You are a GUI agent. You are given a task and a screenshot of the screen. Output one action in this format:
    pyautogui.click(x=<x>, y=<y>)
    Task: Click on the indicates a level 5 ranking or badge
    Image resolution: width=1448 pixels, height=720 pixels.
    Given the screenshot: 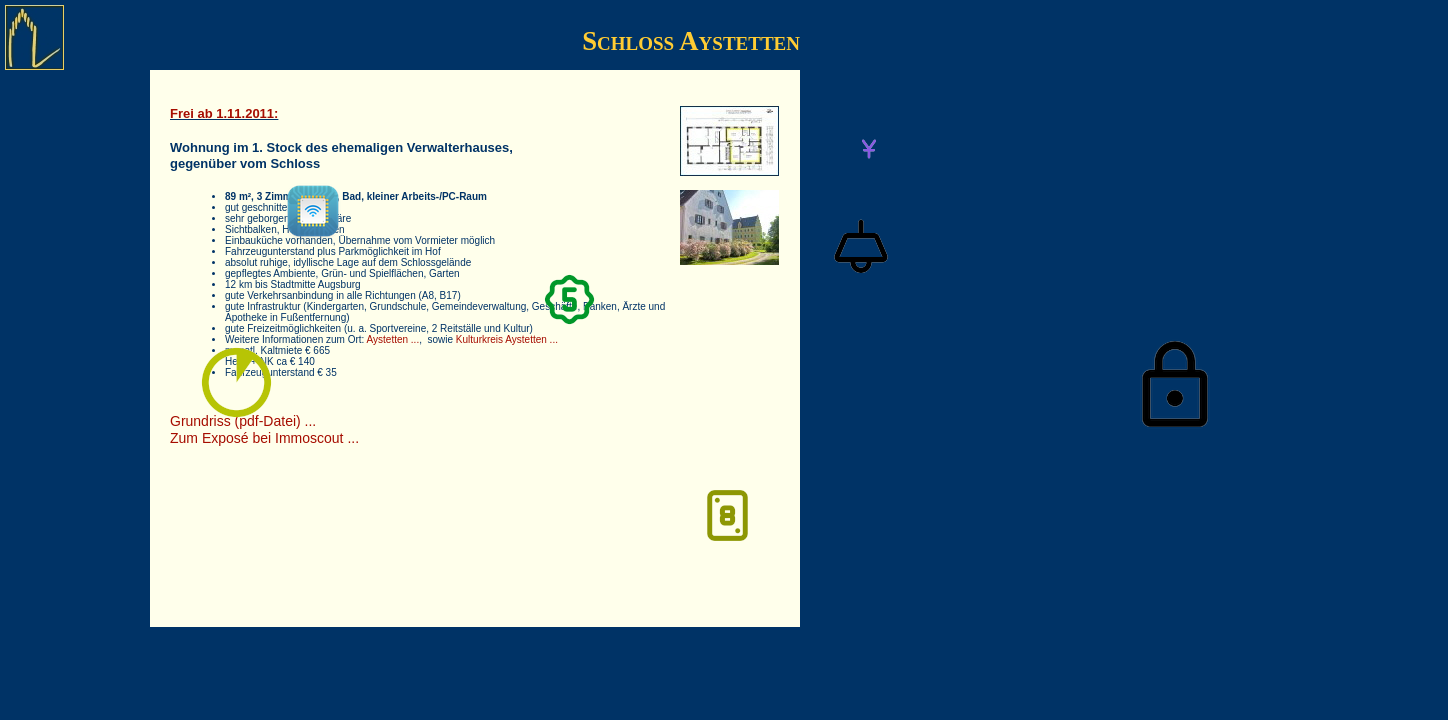 What is the action you would take?
    pyautogui.click(x=569, y=299)
    